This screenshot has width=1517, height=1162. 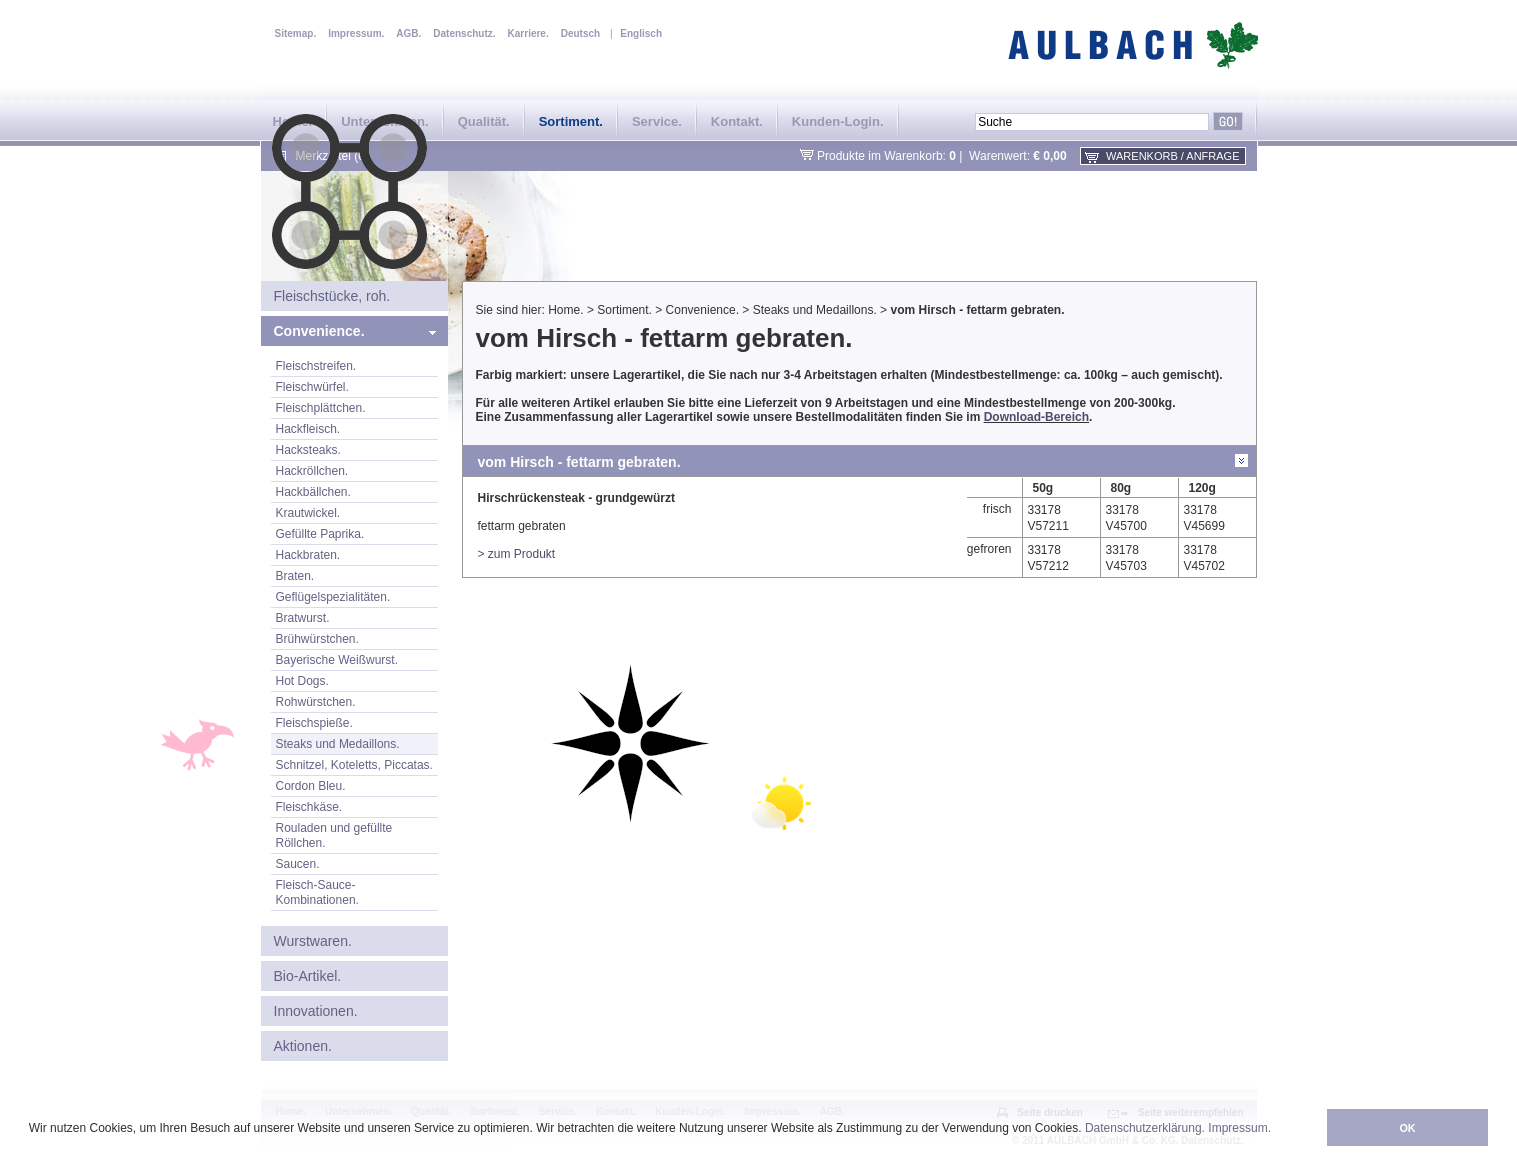 What do you see at coordinates (196, 743) in the screenshot?
I see `sparrow character or bird companion in a game` at bounding box center [196, 743].